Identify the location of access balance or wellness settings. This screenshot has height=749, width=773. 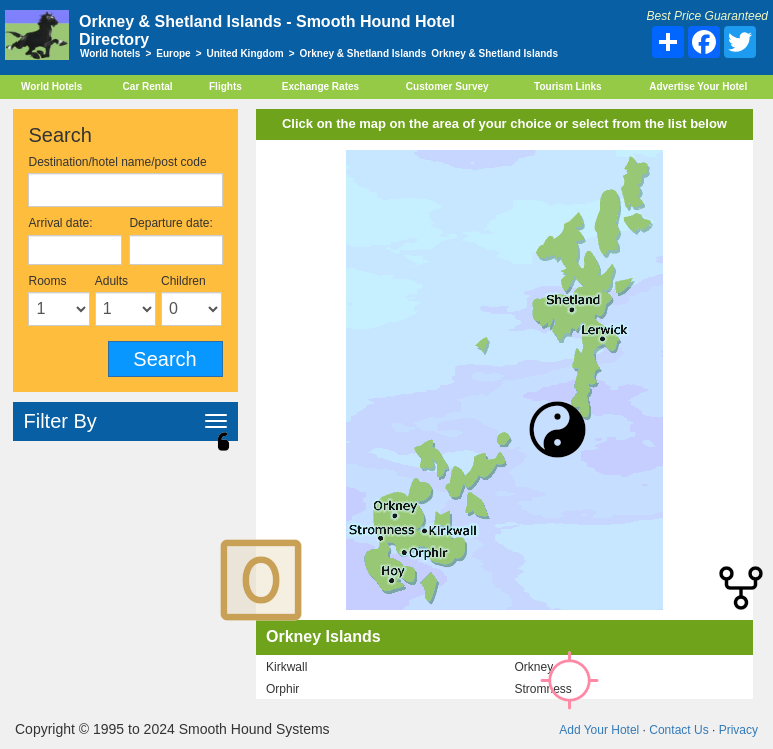
(557, 429).